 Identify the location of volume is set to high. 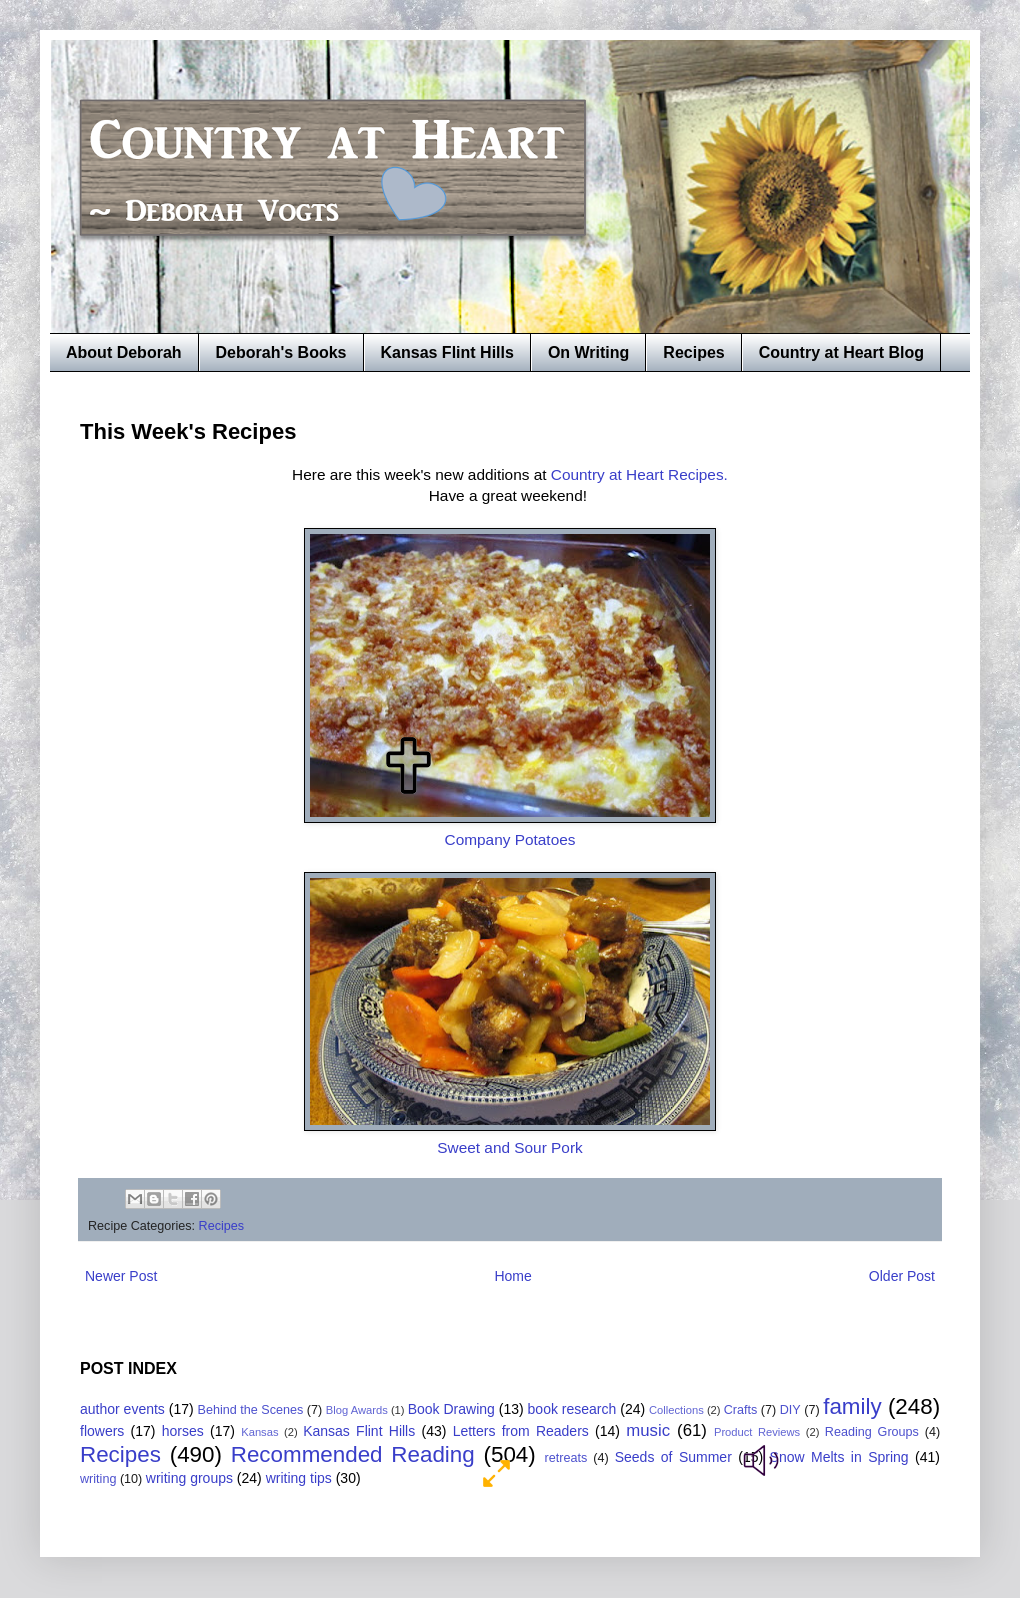
(760, 1460).